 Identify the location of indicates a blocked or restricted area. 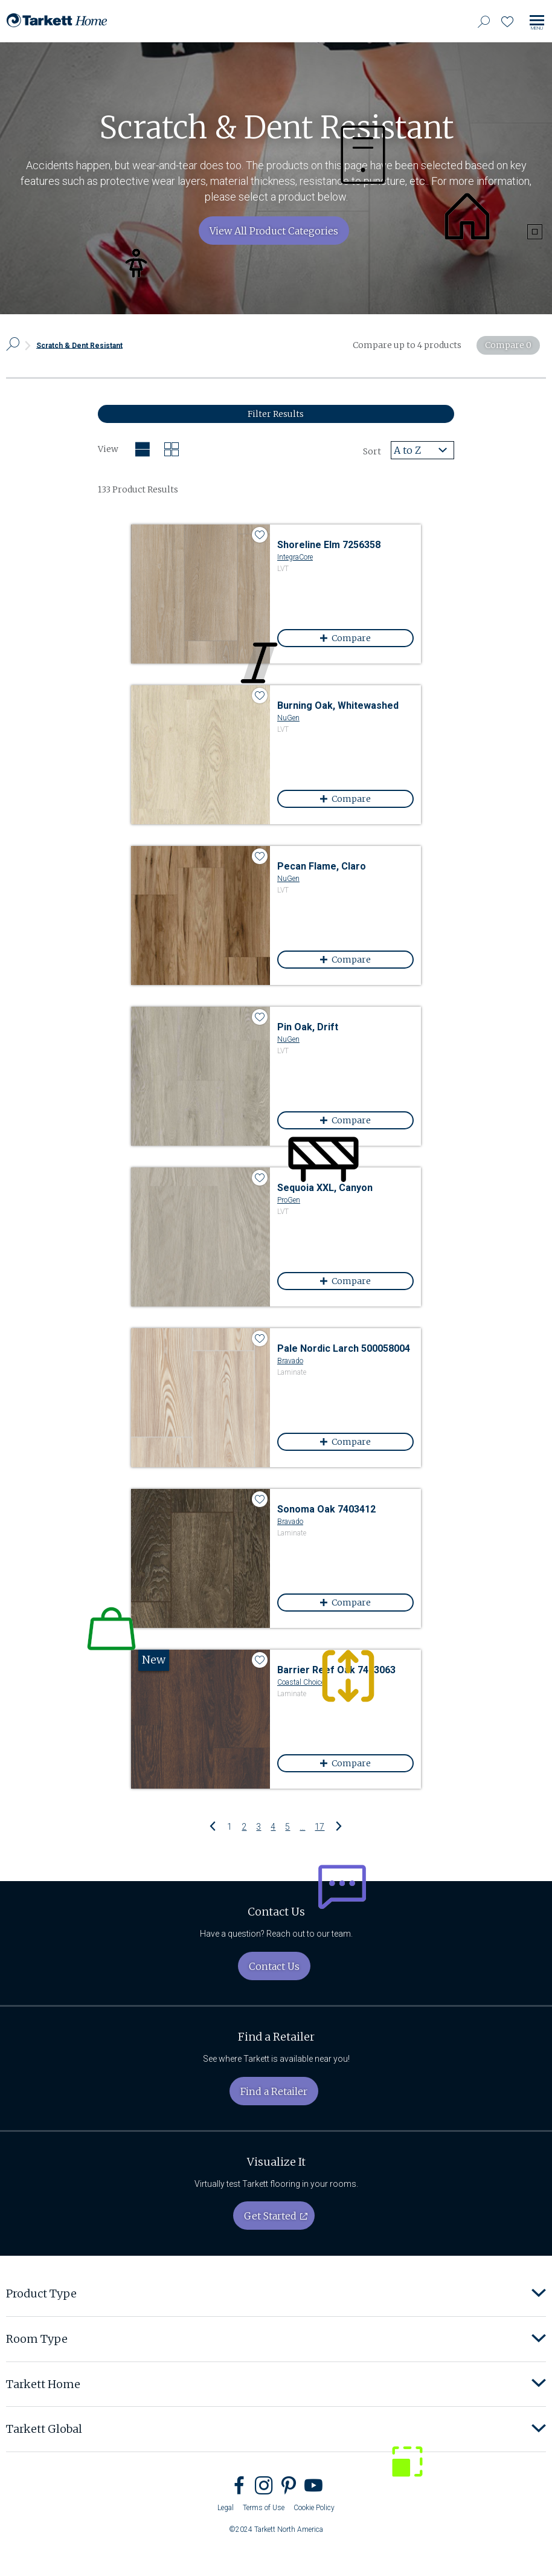
(323, 1157).